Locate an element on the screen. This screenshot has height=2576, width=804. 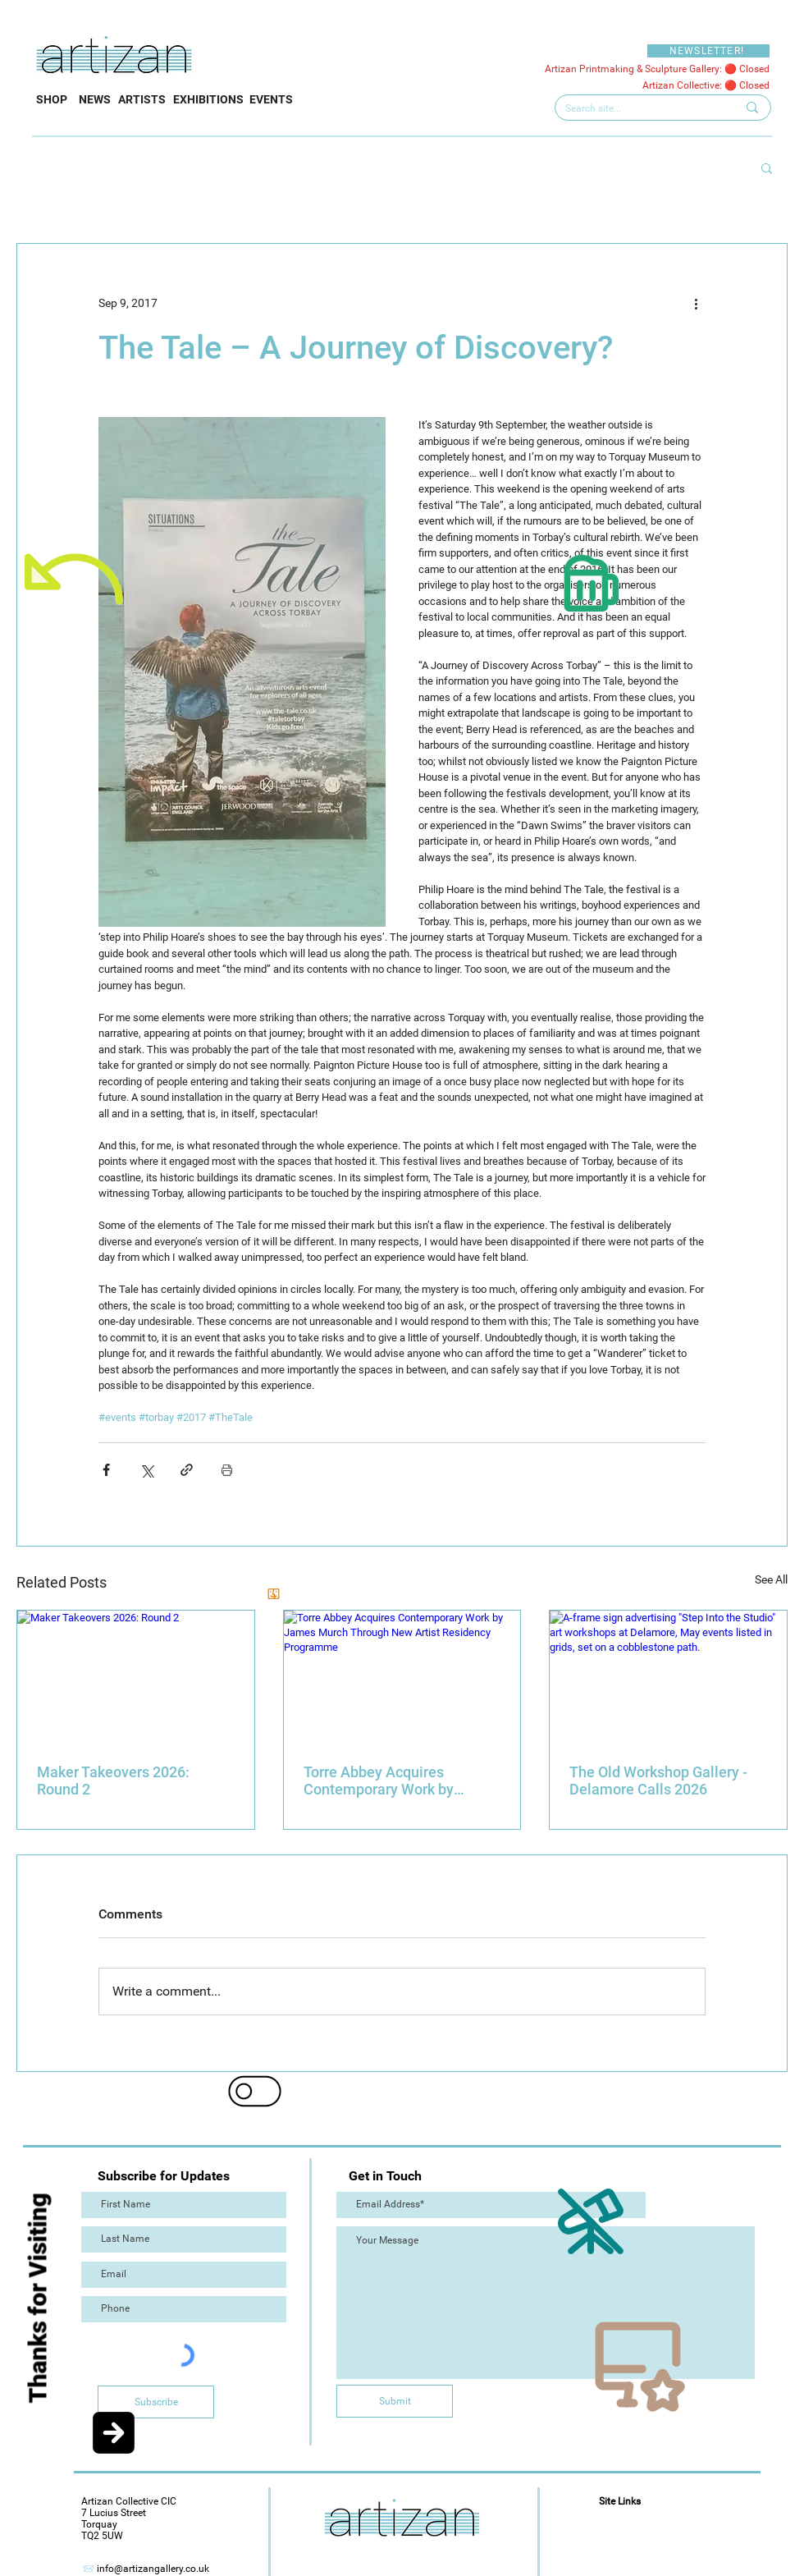
toggle switch in off position is located at coordinates (254, 2091).